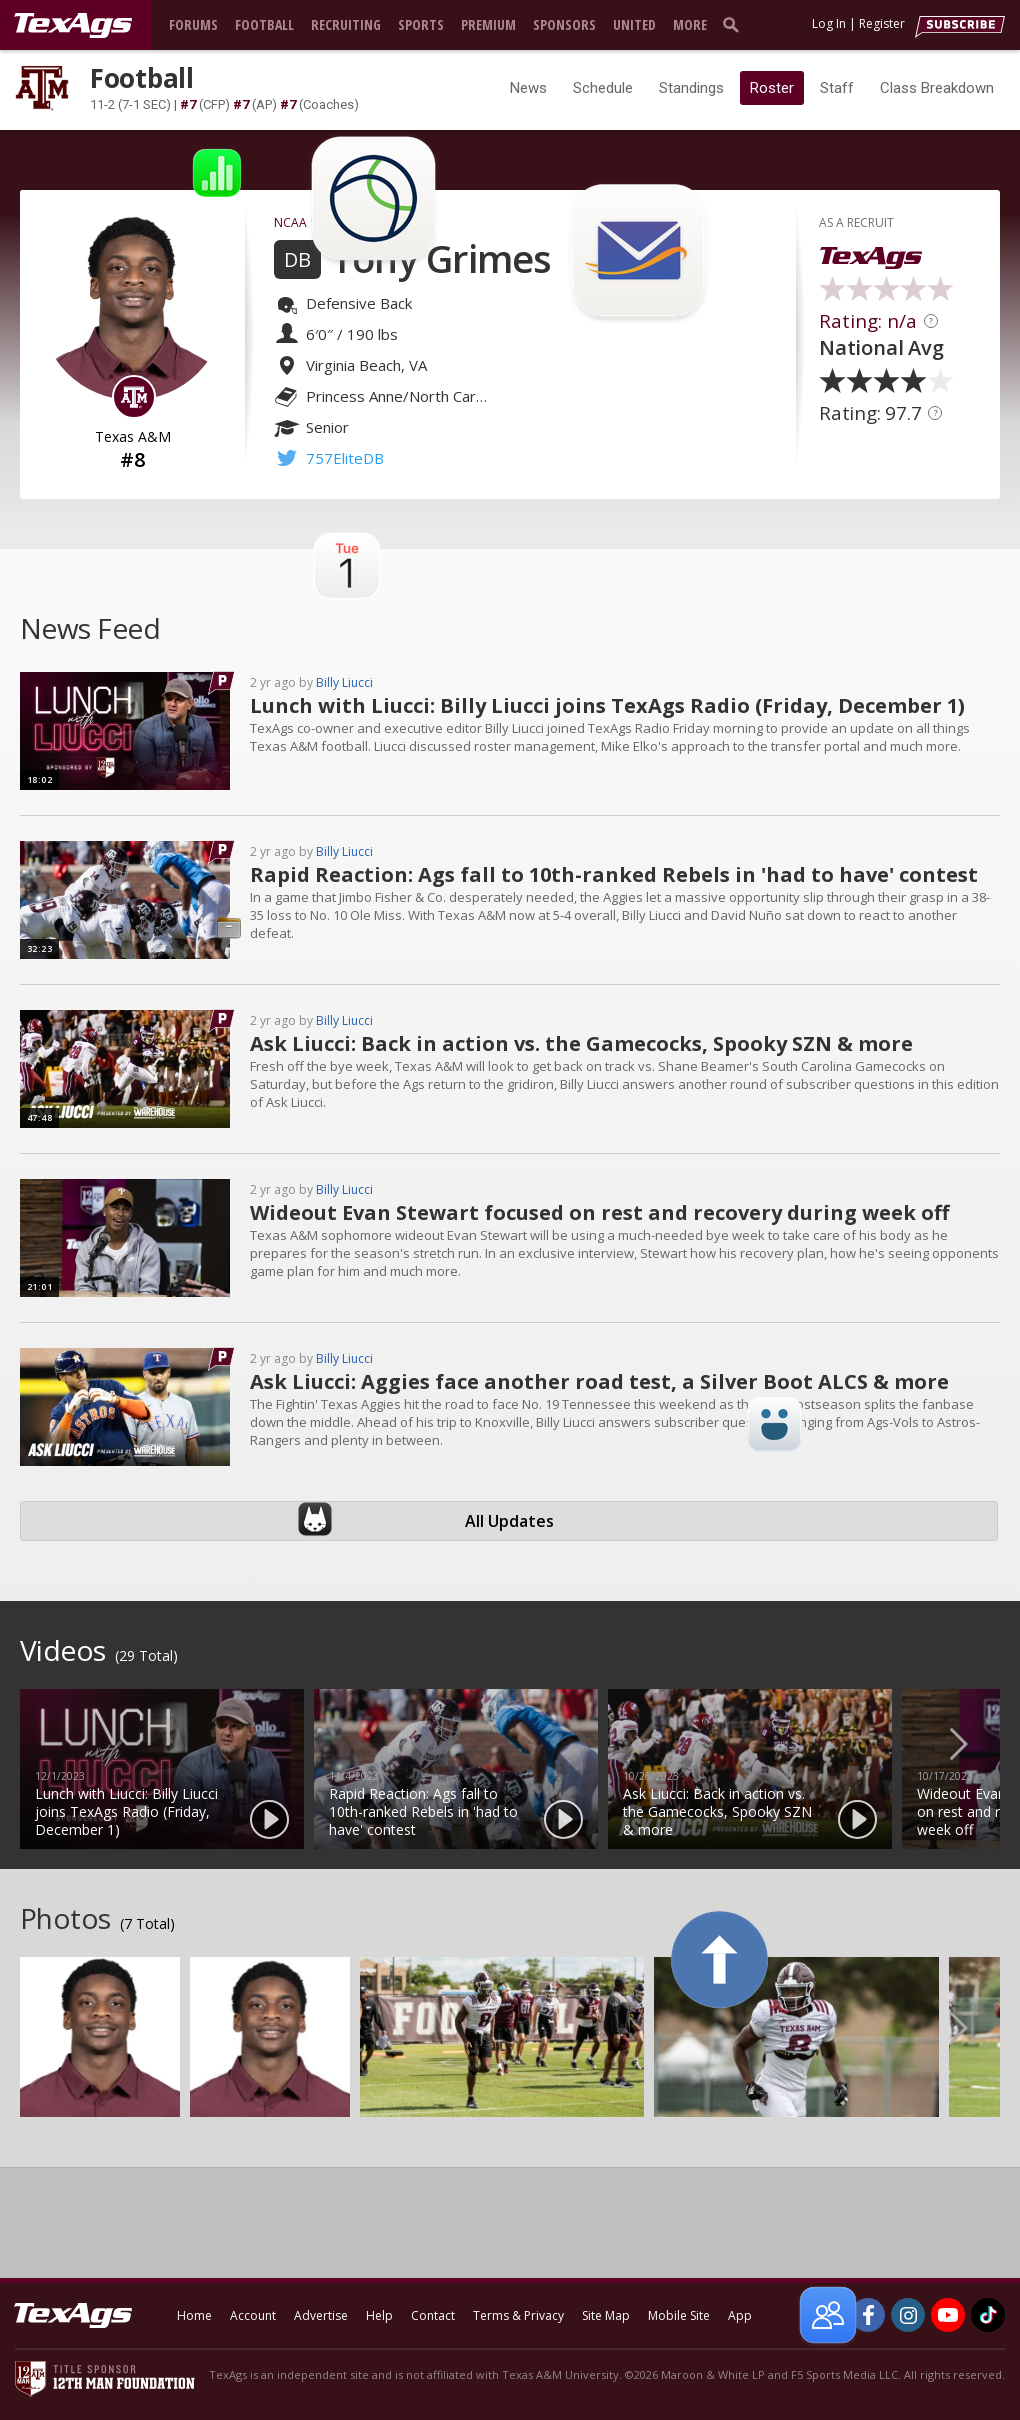 The width and height of the screenshot is (1020, 2420). What do you see at coordinates (828, 2316) in the screenshot?
I see `manage user accounts and profiles` at bounding box center [828, 2316].